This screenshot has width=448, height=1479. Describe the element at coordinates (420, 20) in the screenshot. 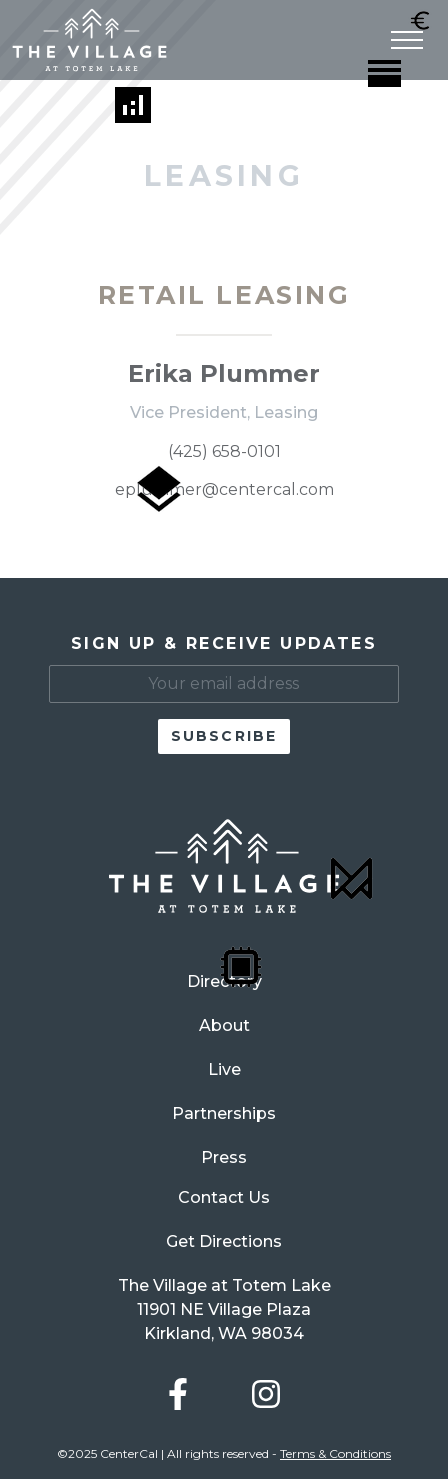

I see `view price in euros` at that location.